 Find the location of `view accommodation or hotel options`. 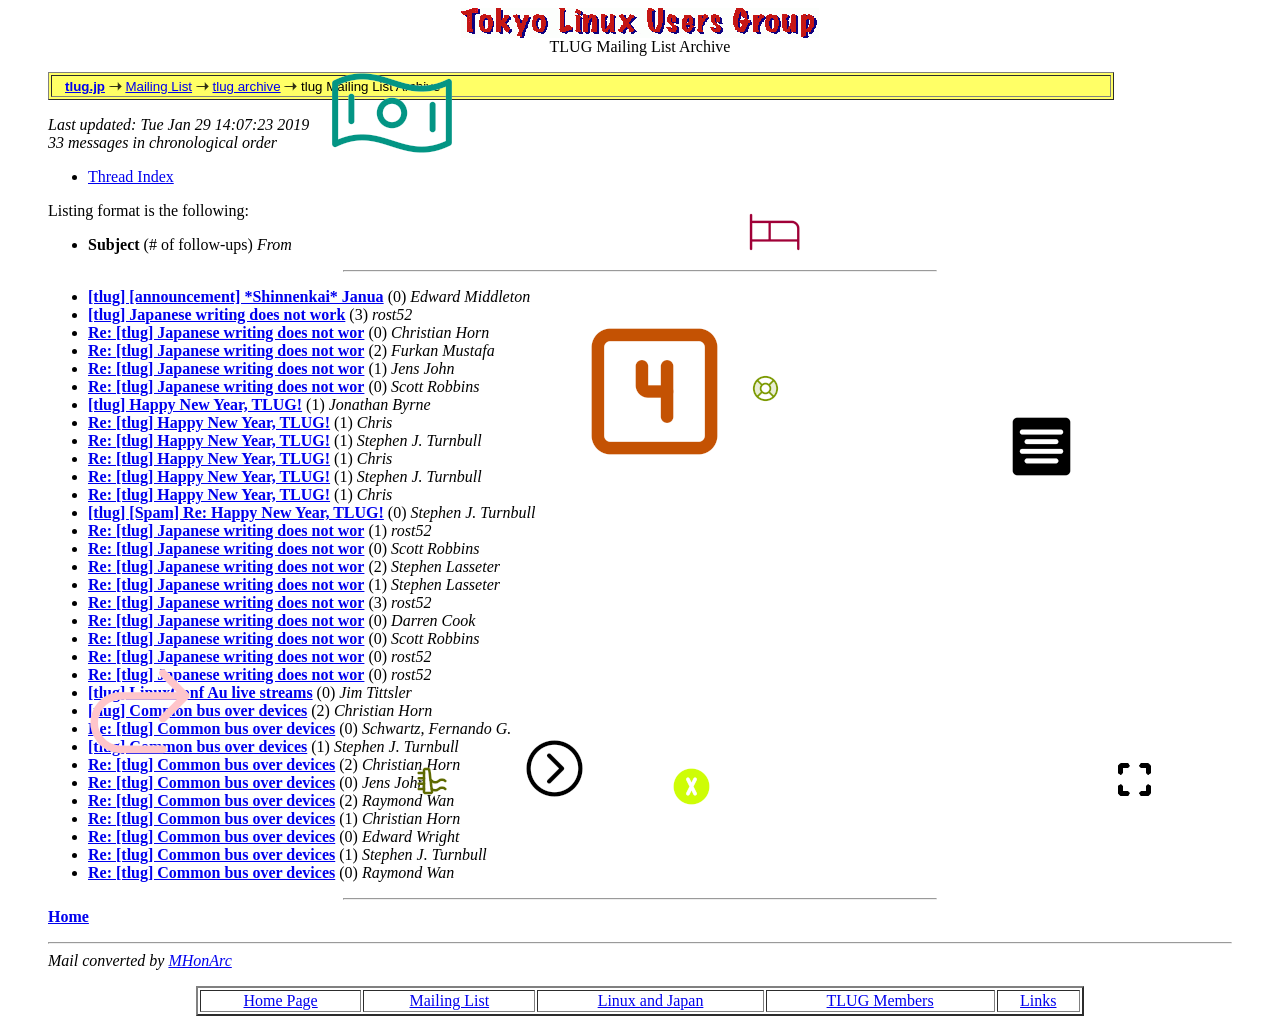

view accommodation or hotel options is located at coordinates (773, 232).